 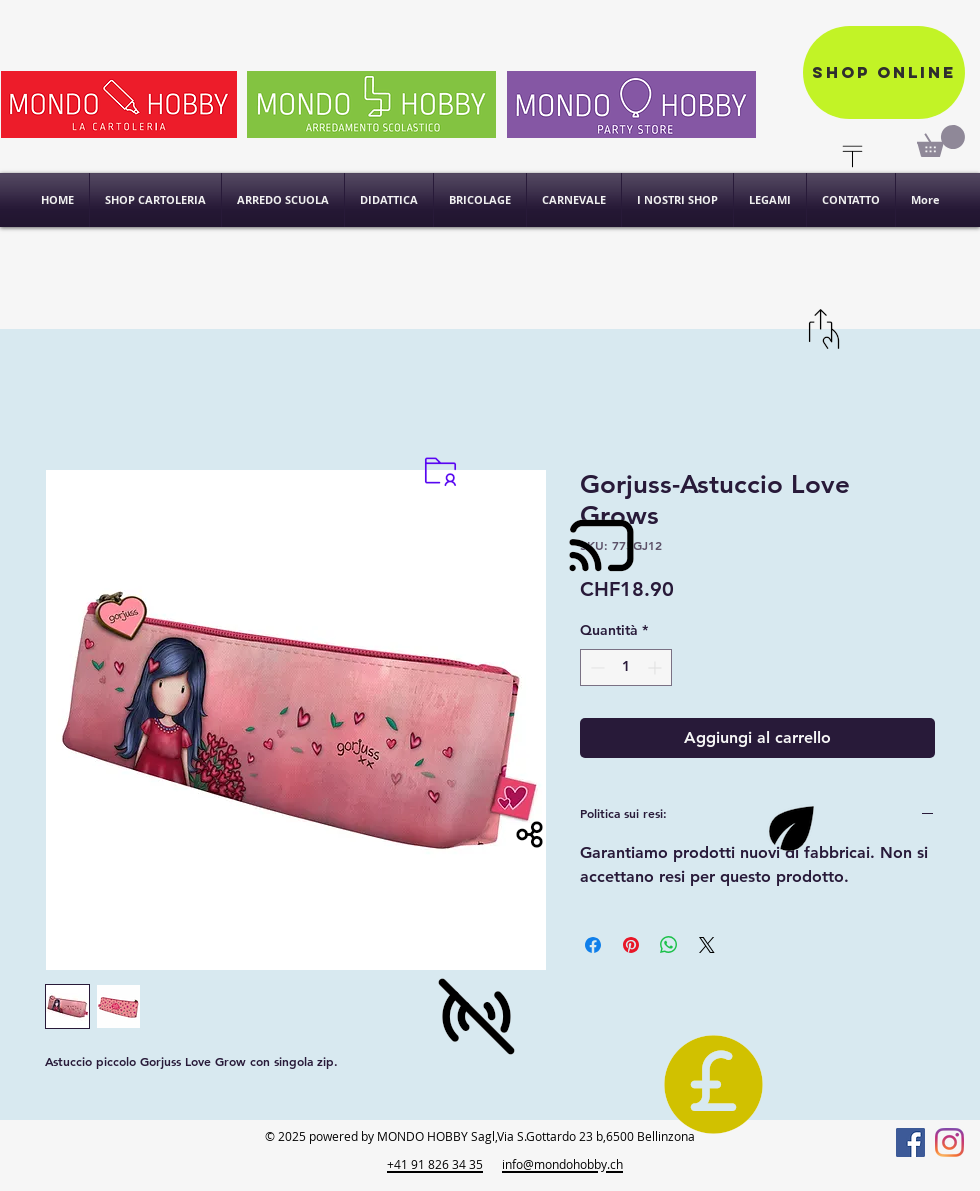 What do you see at coordinates (791, 828) in the screenshot?
I see `enable eco-friendly or power-saving mode` at bounding box center [791, 828].